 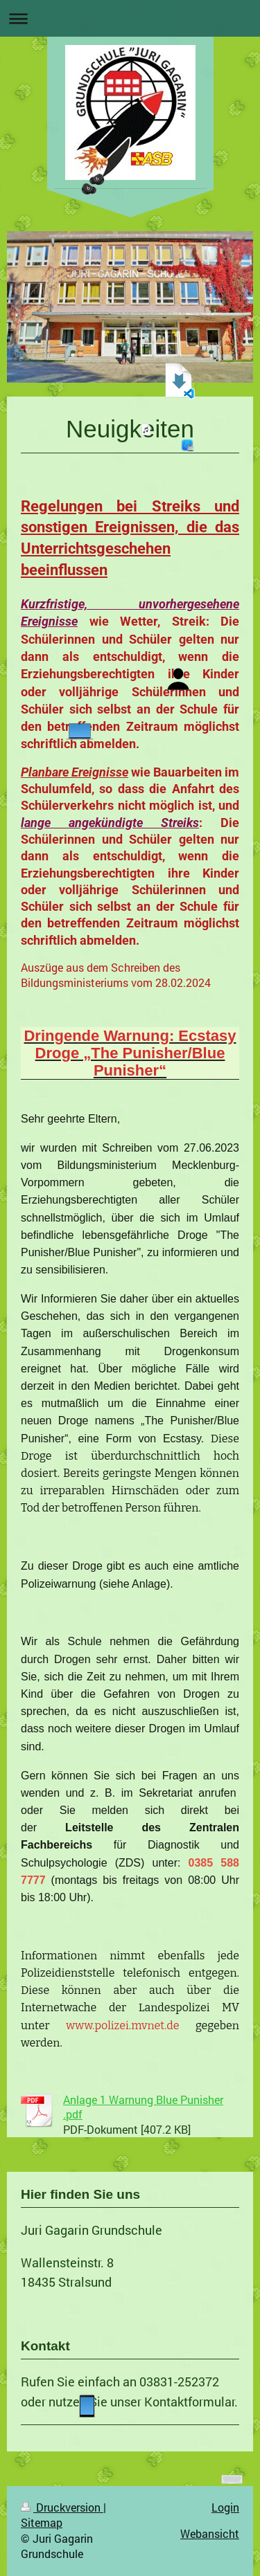 I want to click on represents this macbook air device in system settings, so click(x=80, y=730).